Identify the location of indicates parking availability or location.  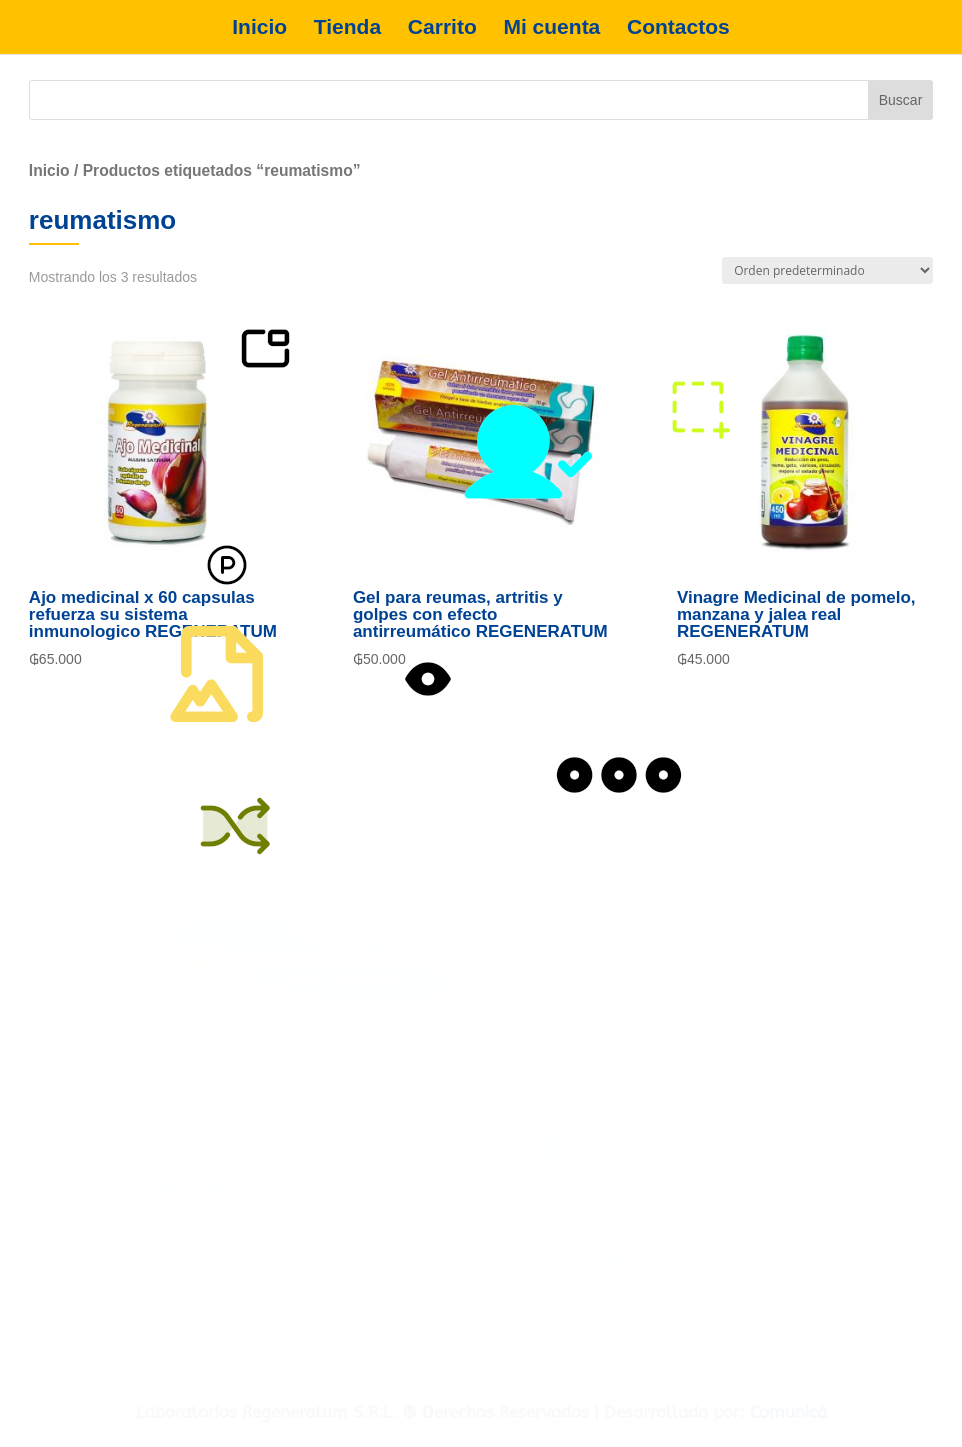
(227, 565).